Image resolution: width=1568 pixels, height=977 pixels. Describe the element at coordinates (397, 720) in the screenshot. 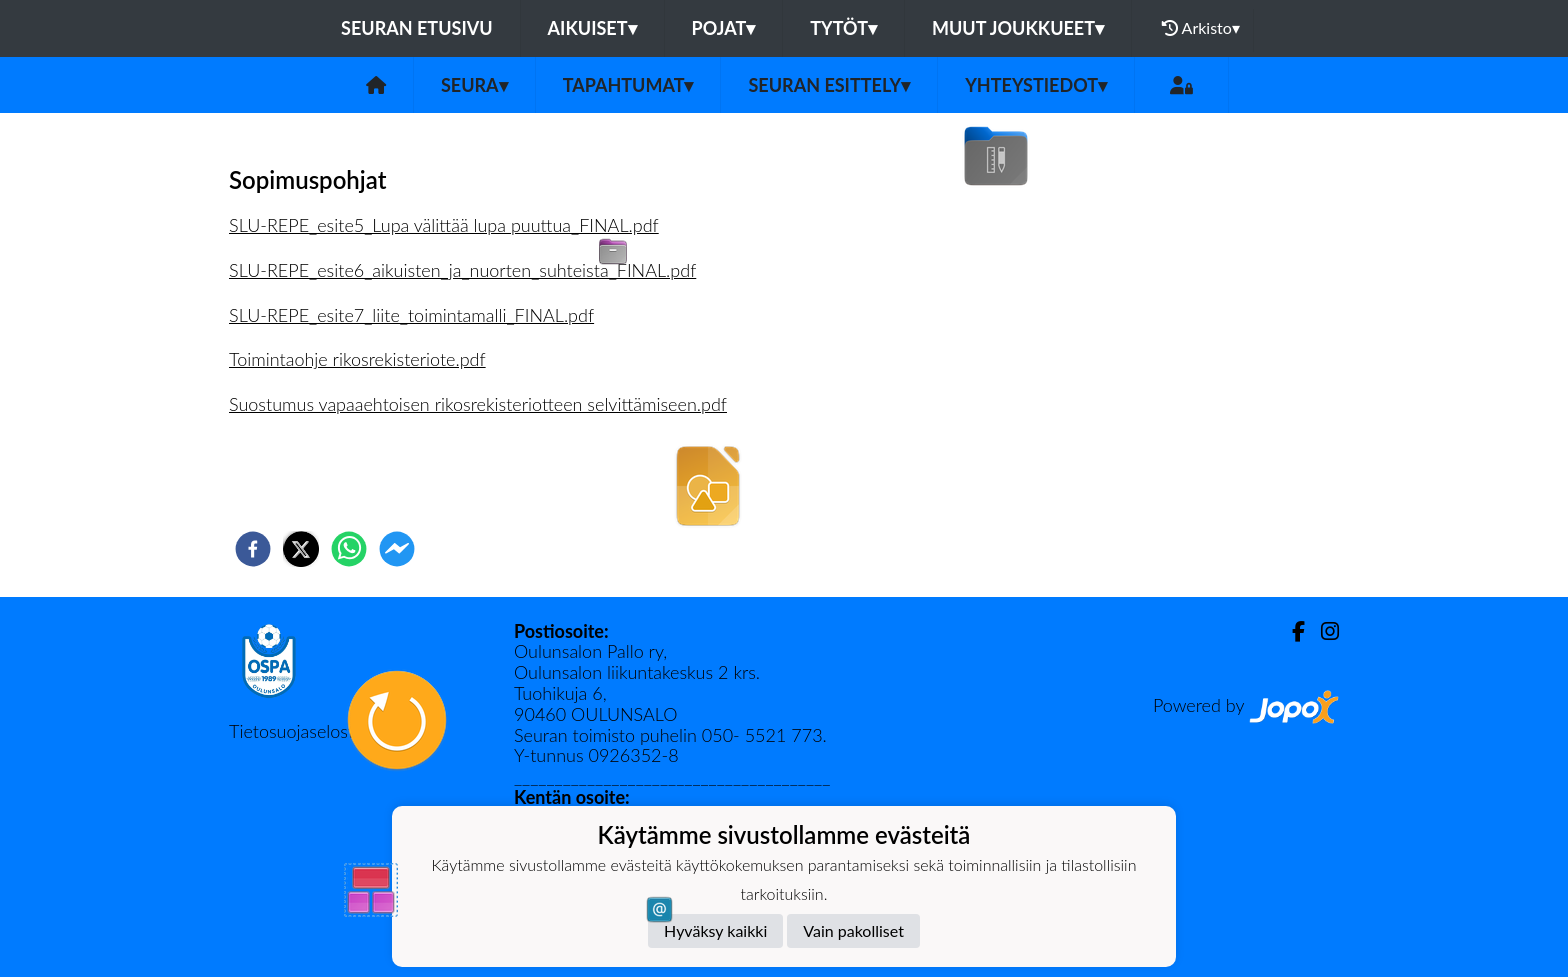

I see `reboot or restart the system` at that location.